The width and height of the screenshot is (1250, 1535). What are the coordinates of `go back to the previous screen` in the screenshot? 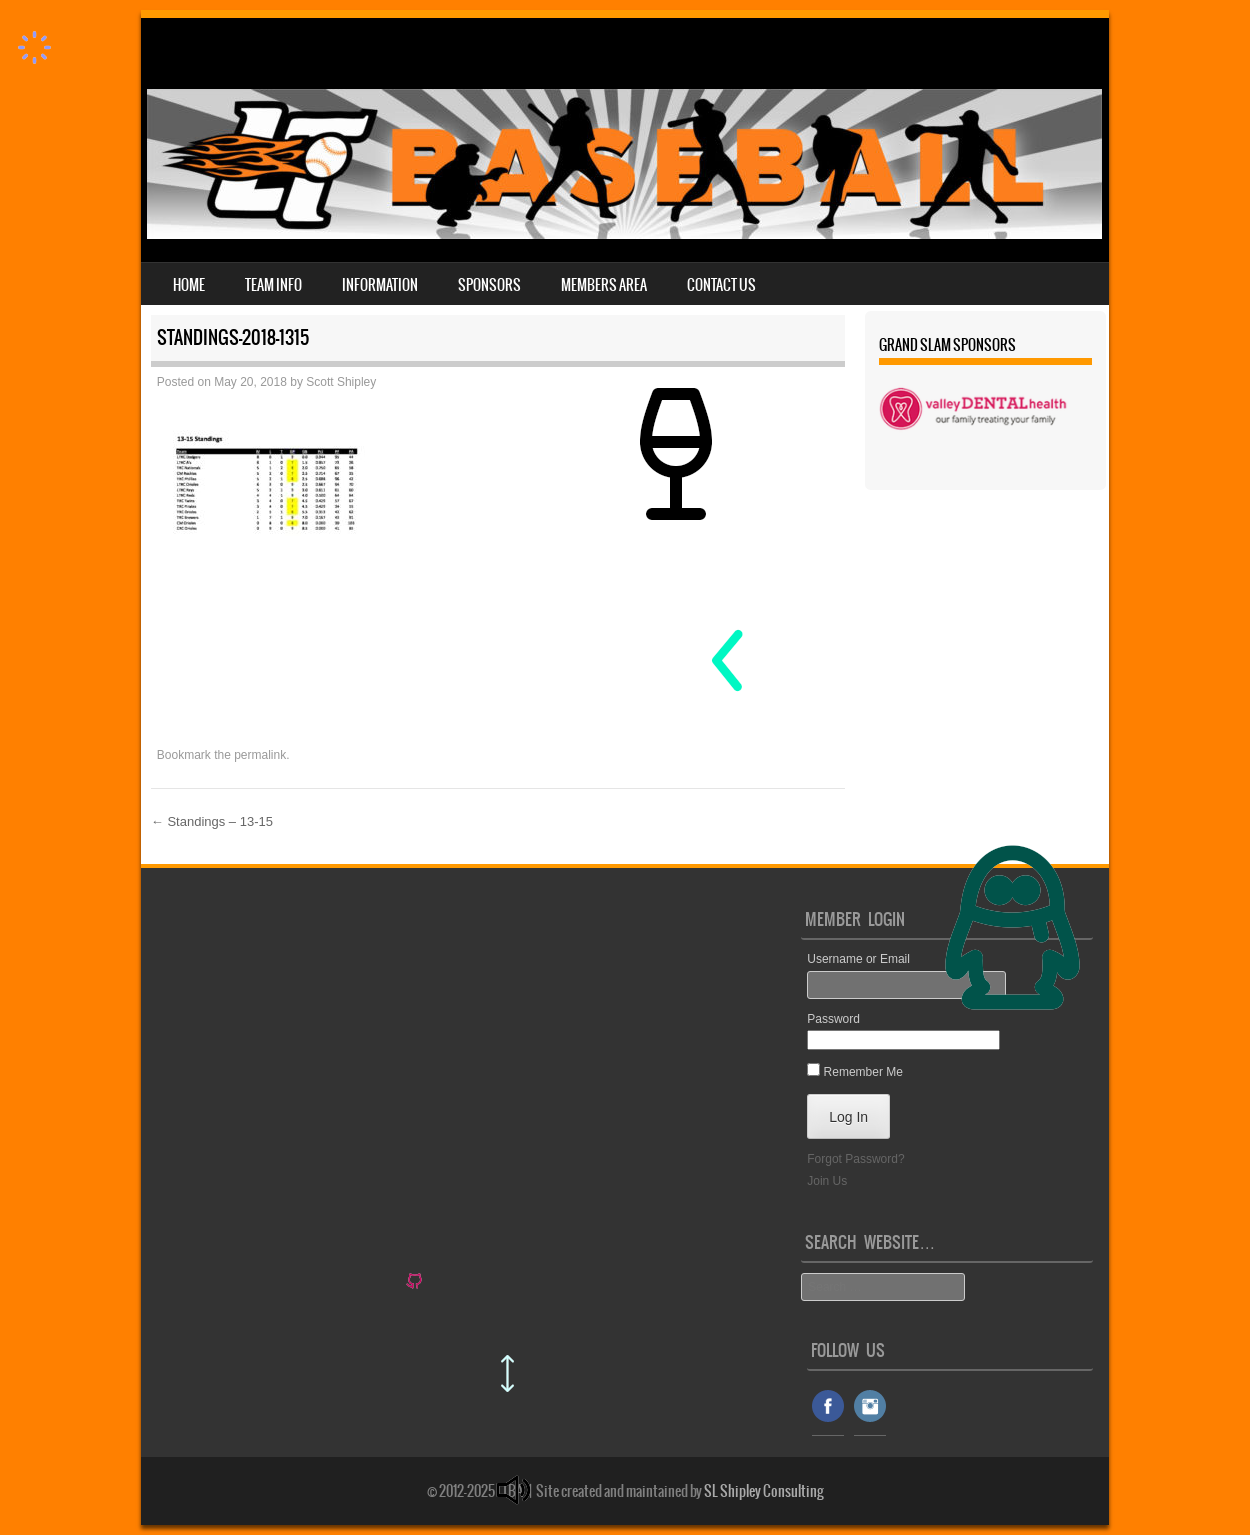 It's located at (729, 660).